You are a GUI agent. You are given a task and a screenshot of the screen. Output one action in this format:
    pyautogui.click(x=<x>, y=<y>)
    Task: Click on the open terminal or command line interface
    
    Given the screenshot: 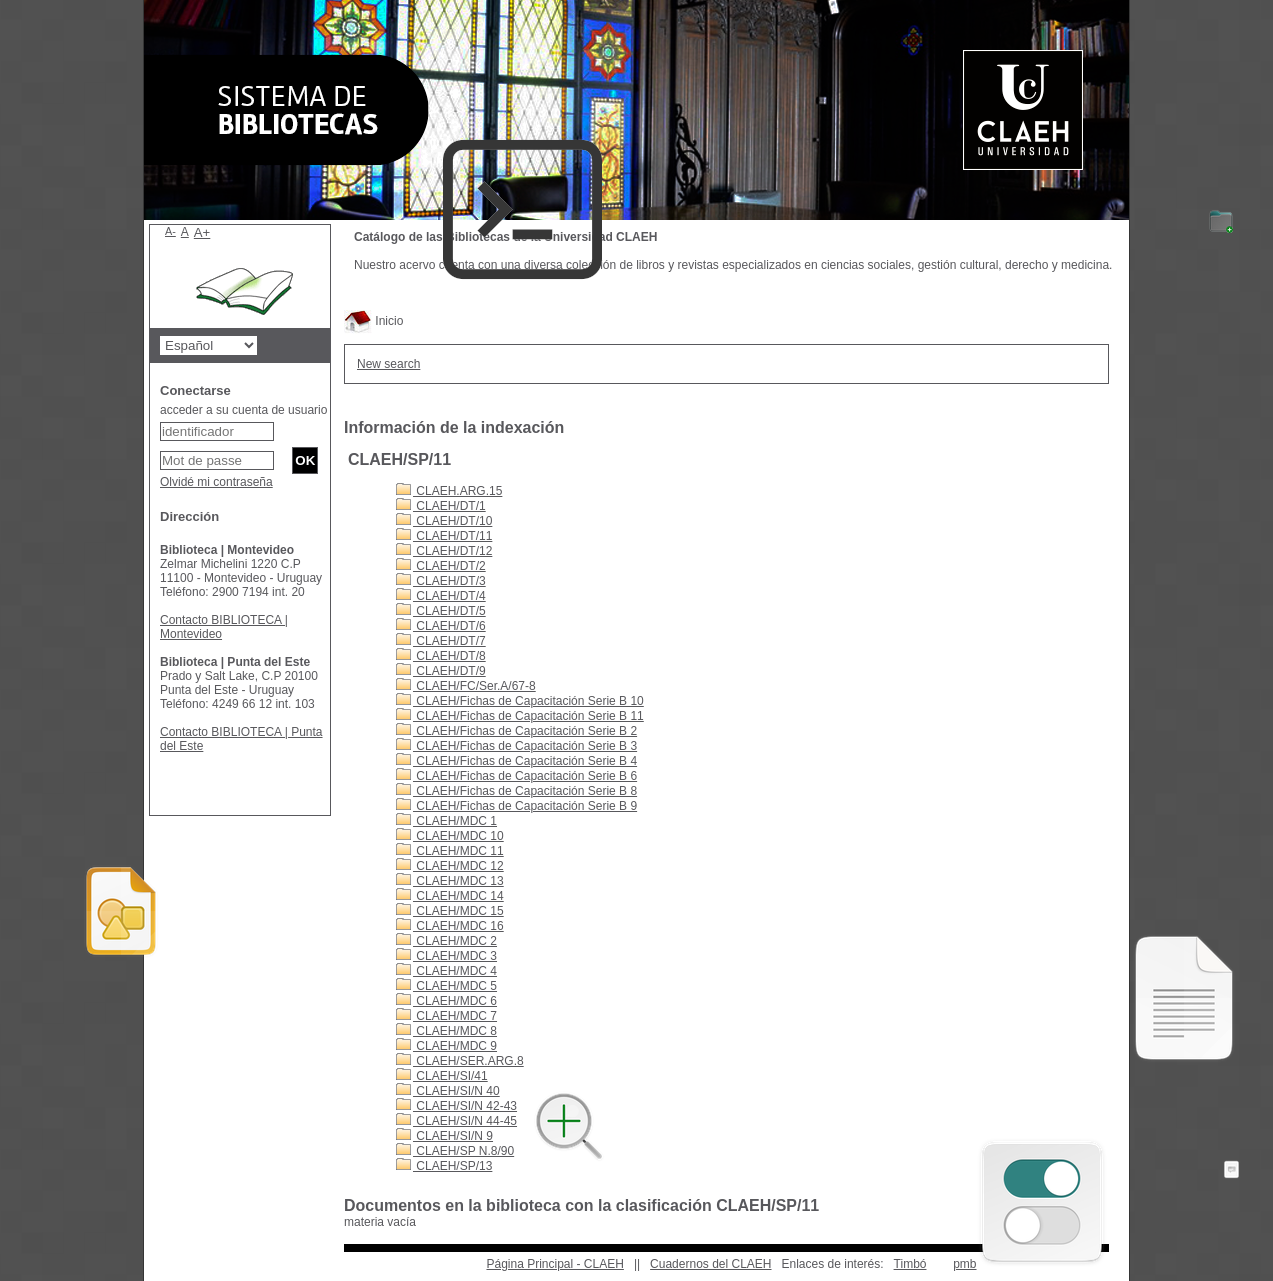 What is the action you would take?
    pyautogui.click(x=522, y=209)
    